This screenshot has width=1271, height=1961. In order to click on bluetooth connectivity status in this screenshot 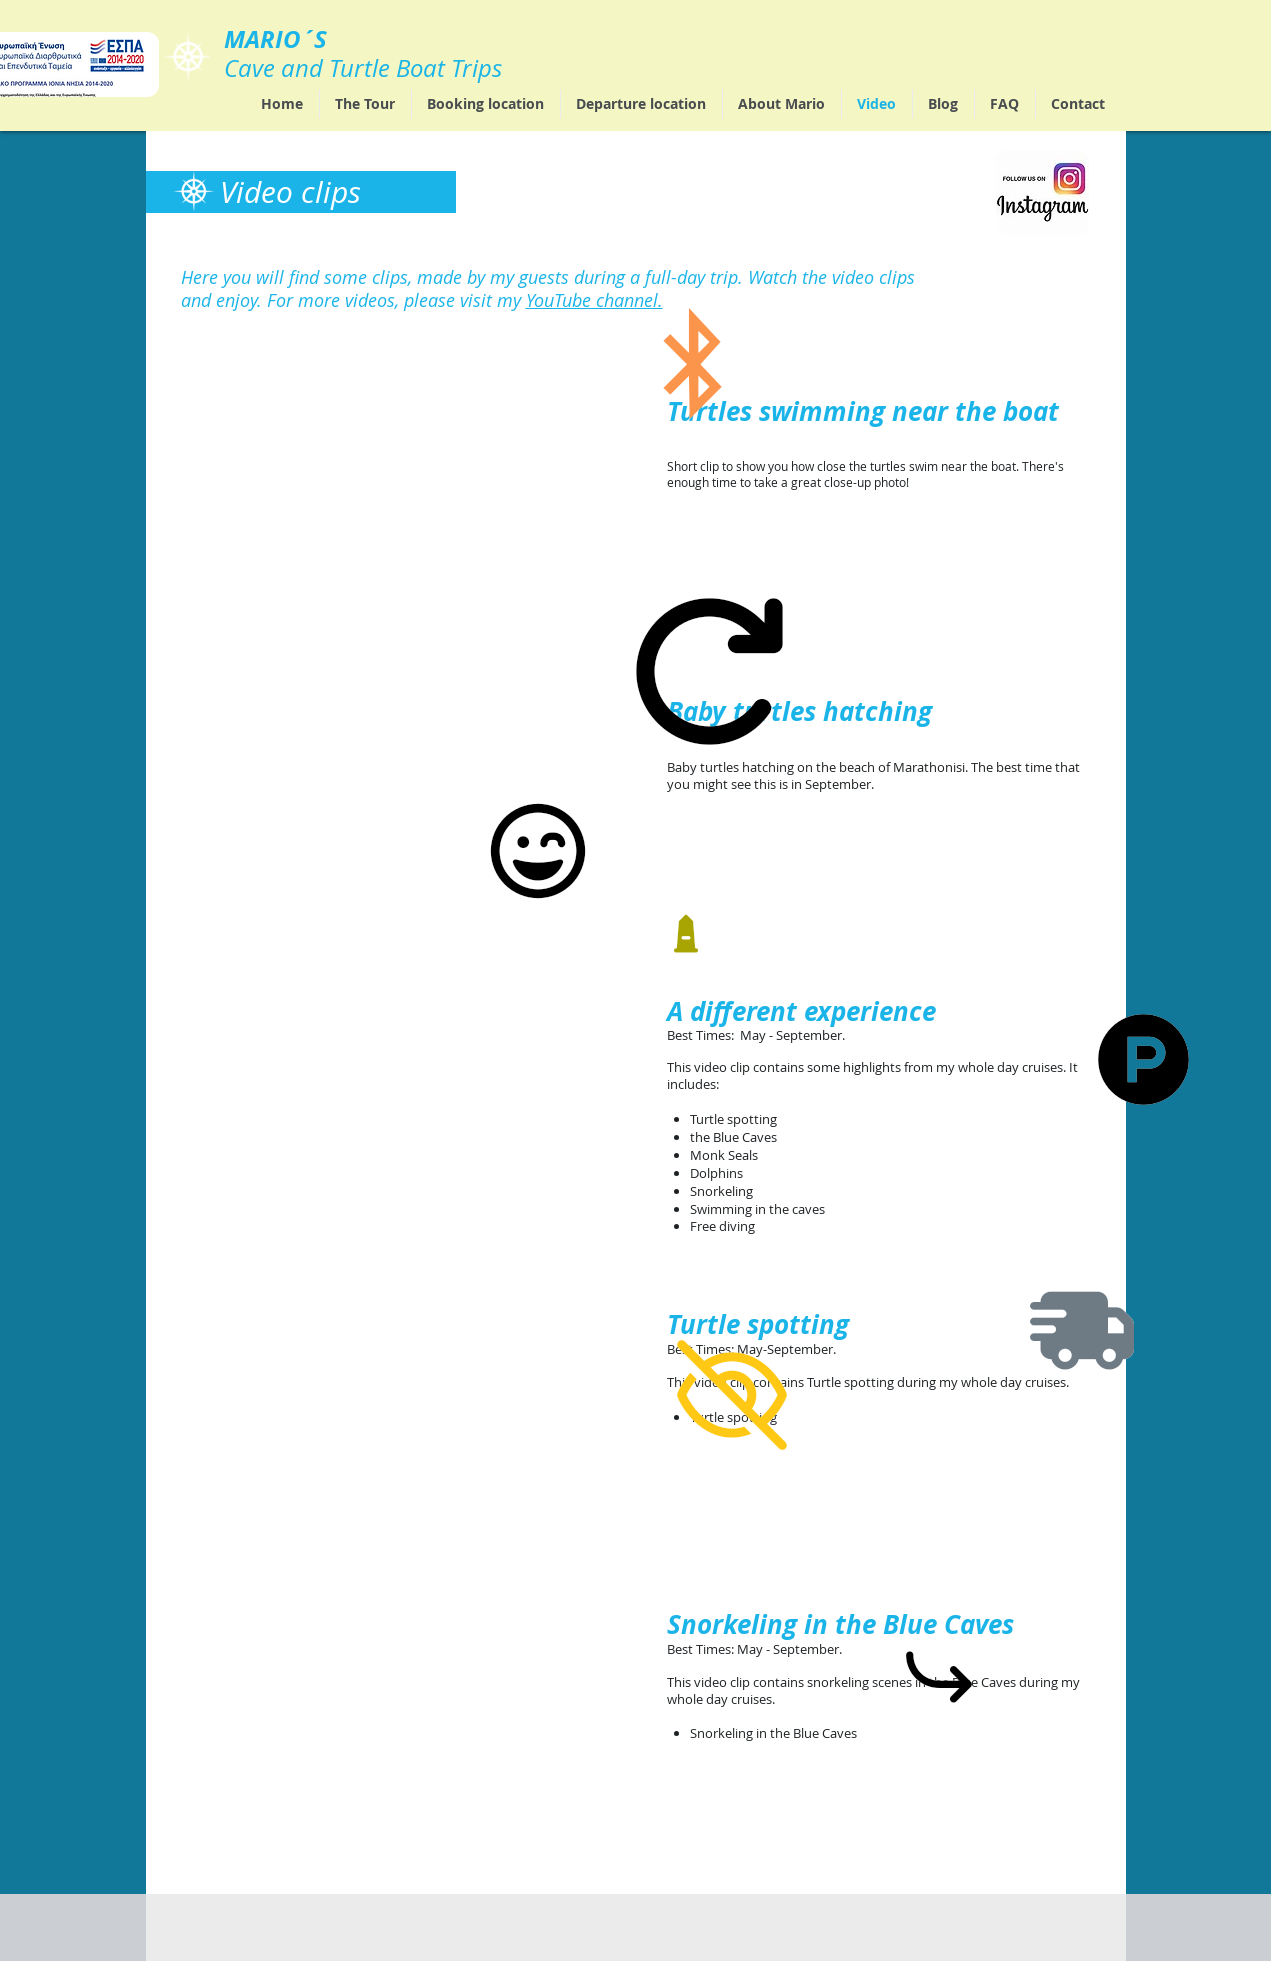, I will do `click(692, 363)`.